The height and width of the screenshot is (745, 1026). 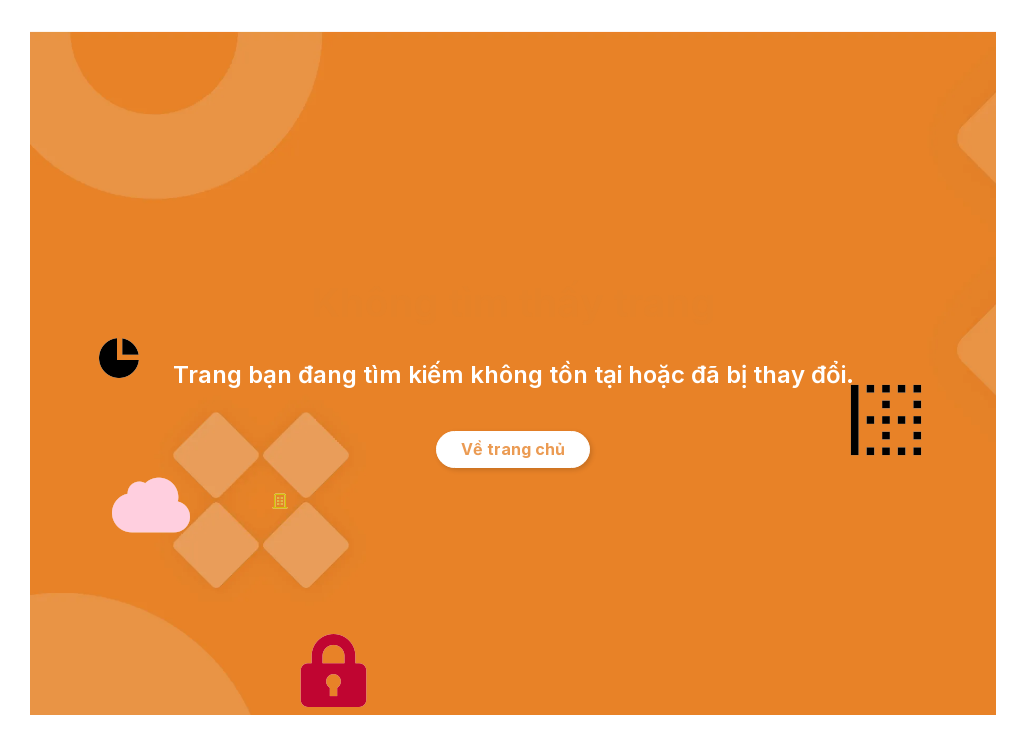 I want to click on apply border to left edge only, so click(x=886, y=420).